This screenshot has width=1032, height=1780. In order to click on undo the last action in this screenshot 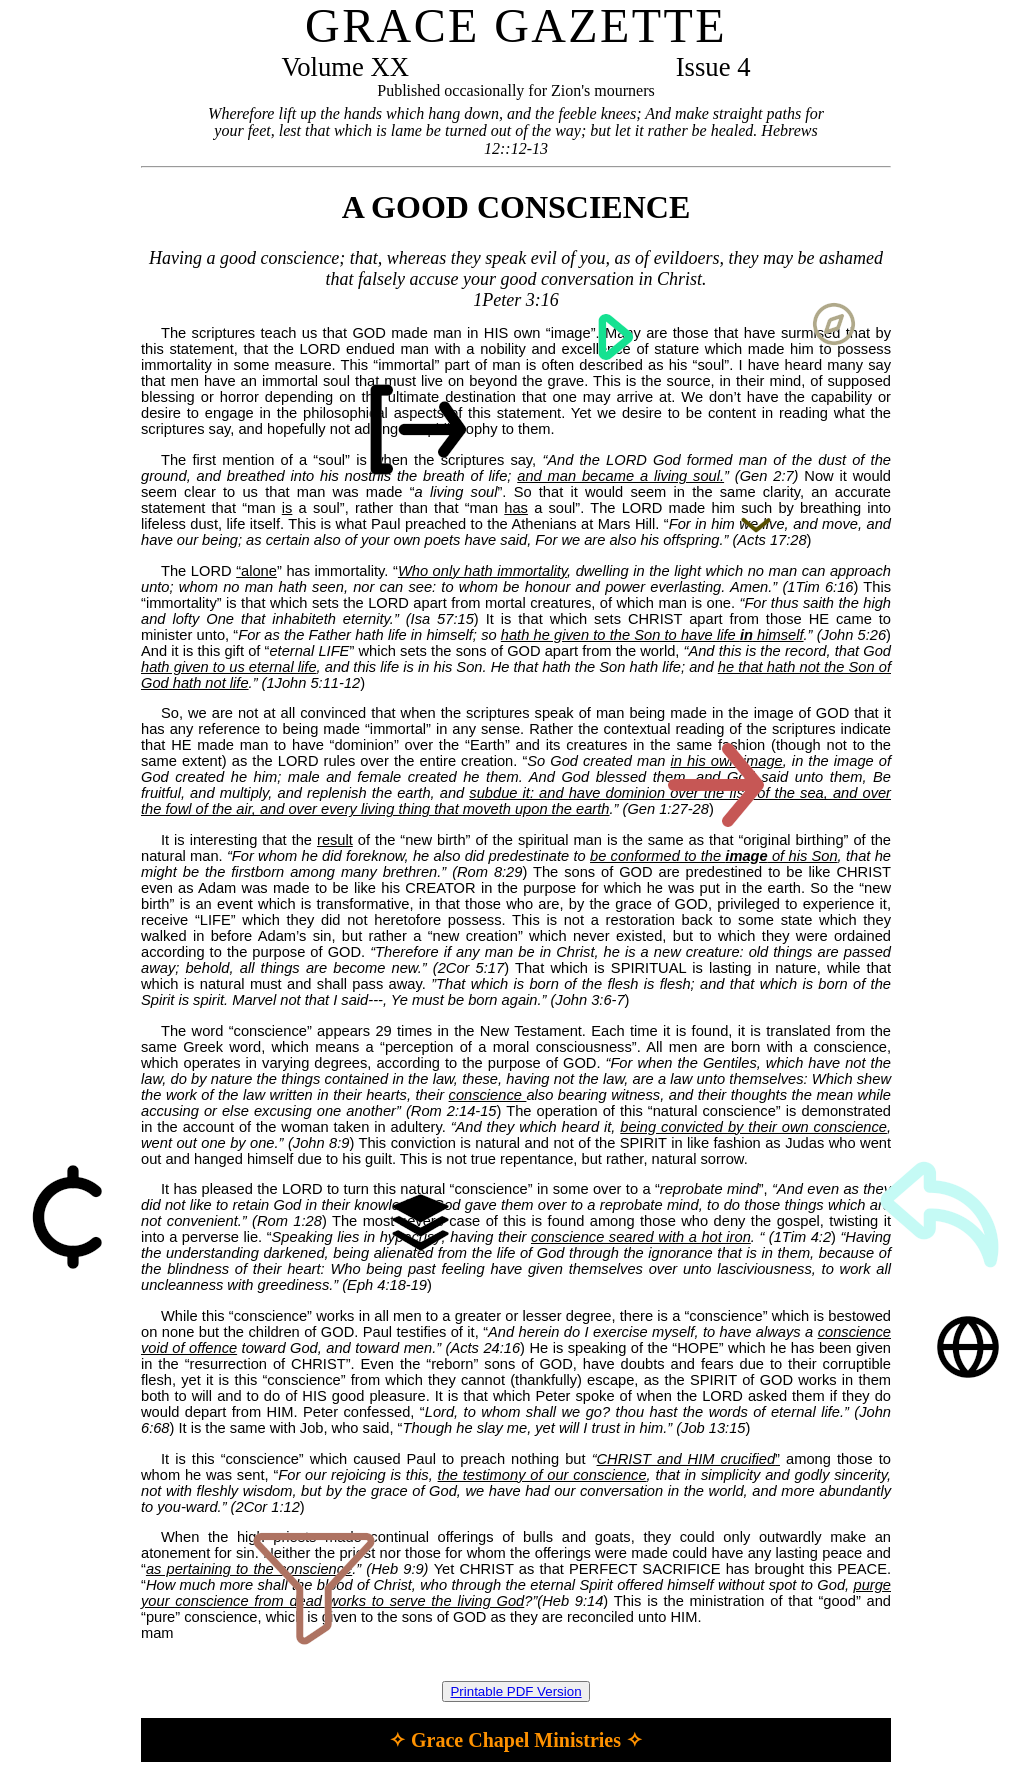, I will do `click(939, 1211)`.